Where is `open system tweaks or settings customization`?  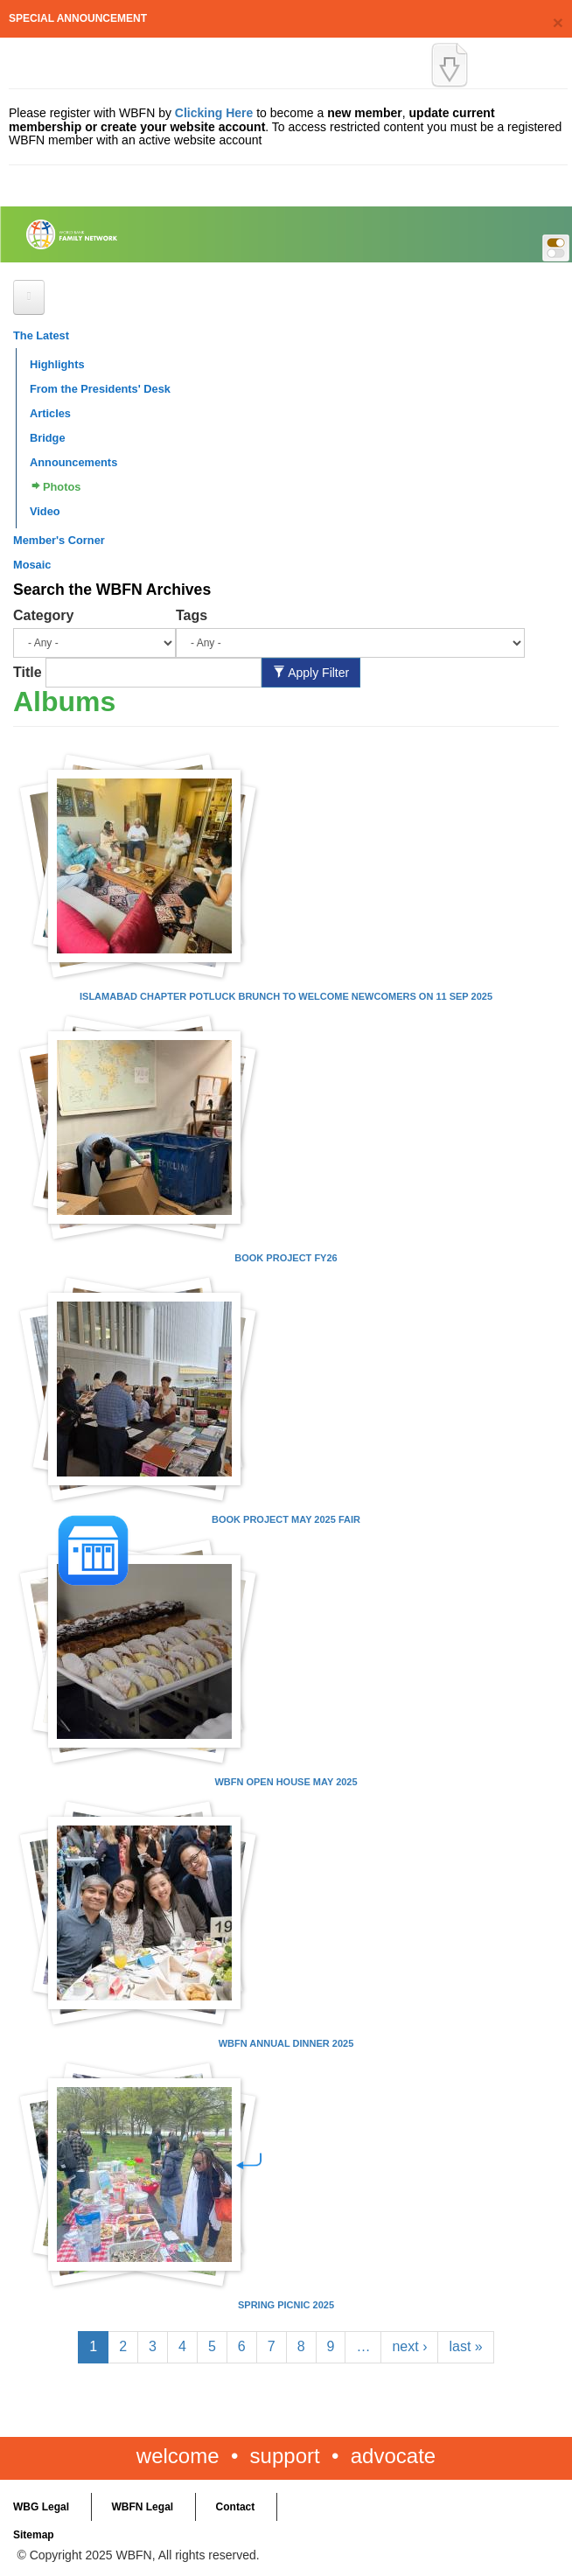
open system tweaks or settings customization is located at coordinates (555, 248).